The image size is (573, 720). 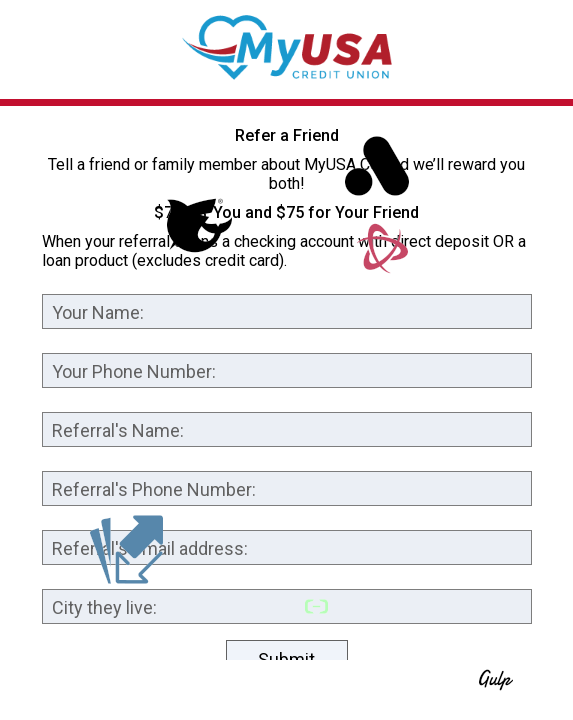 I want to click on analogue brand logo, so click(x=377, y=166).